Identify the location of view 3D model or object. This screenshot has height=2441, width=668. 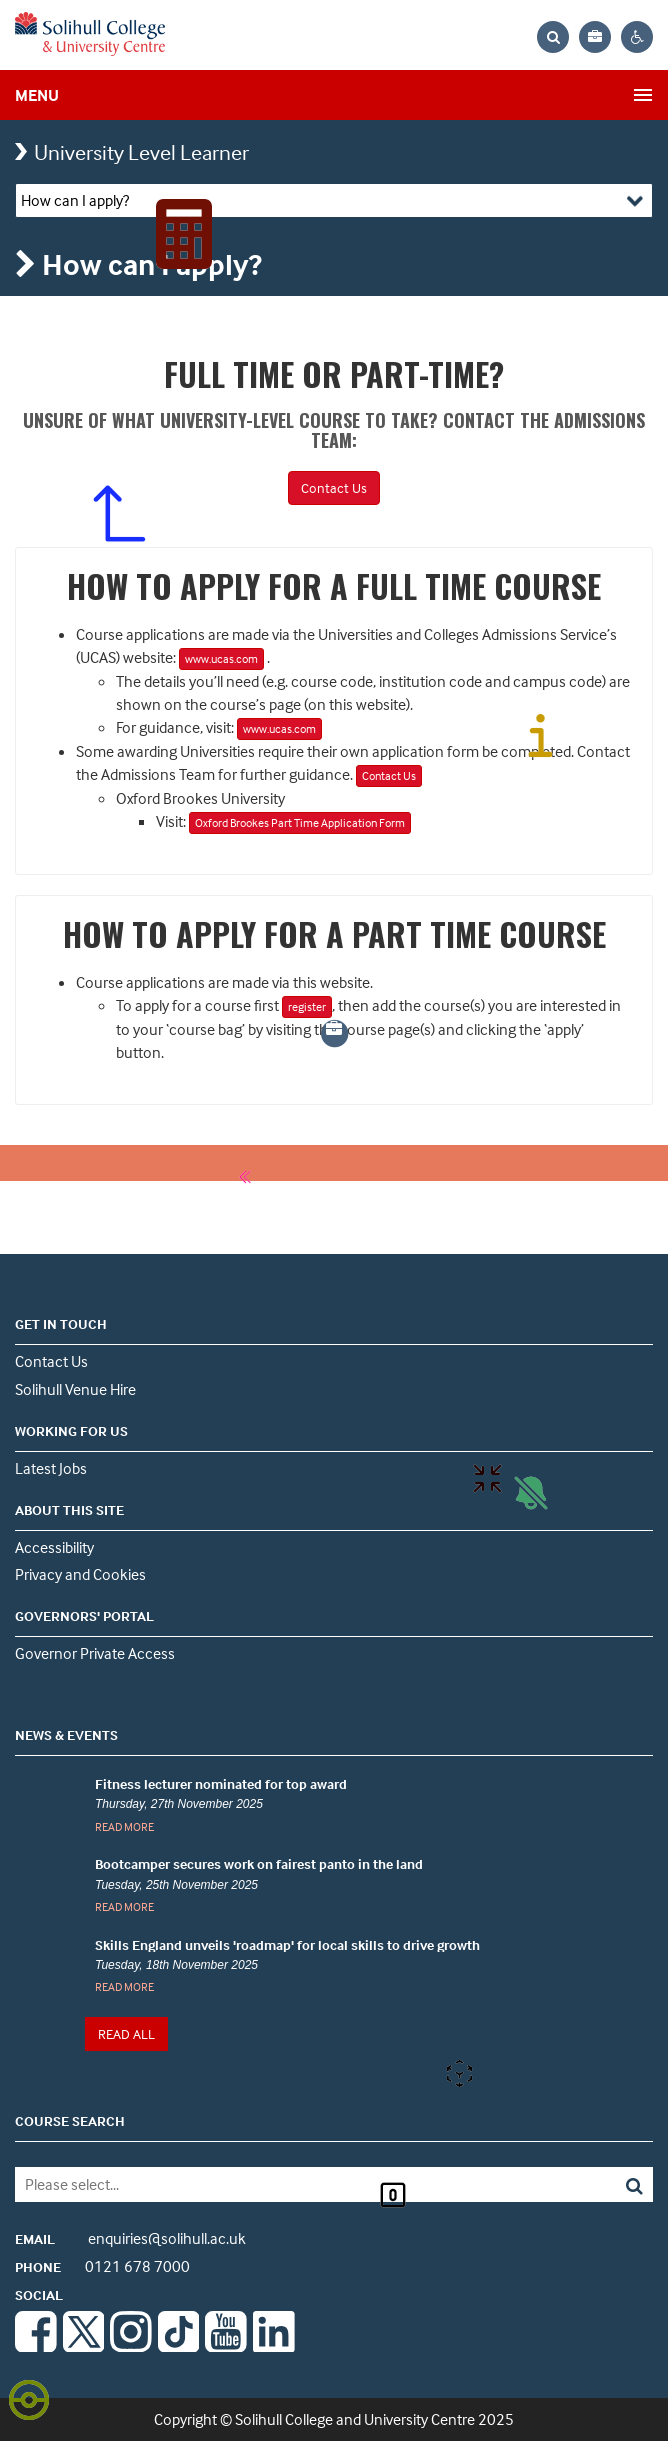
(459, 2073).